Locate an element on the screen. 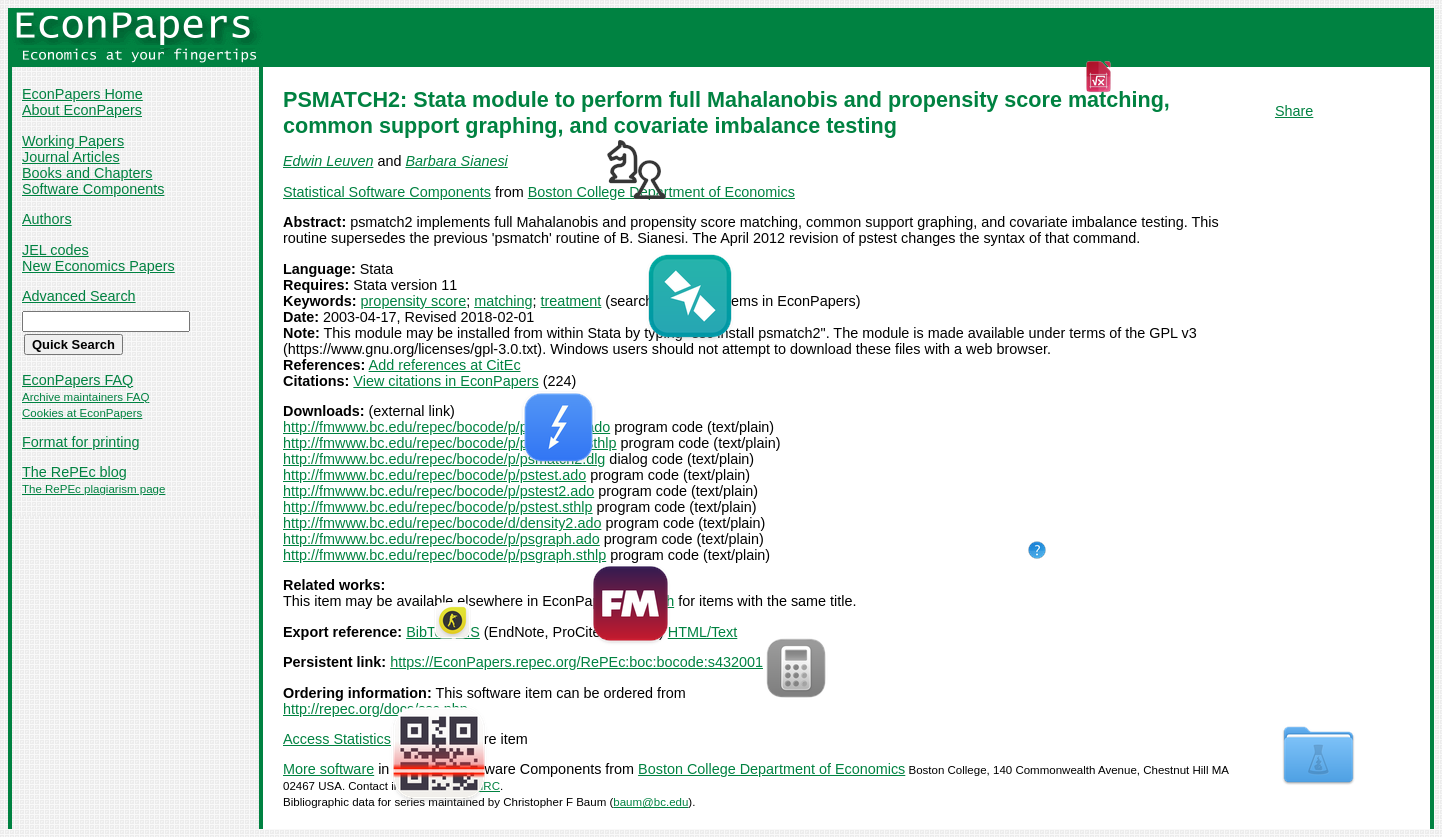  open the calculator app is located at coordinates (796, 668).